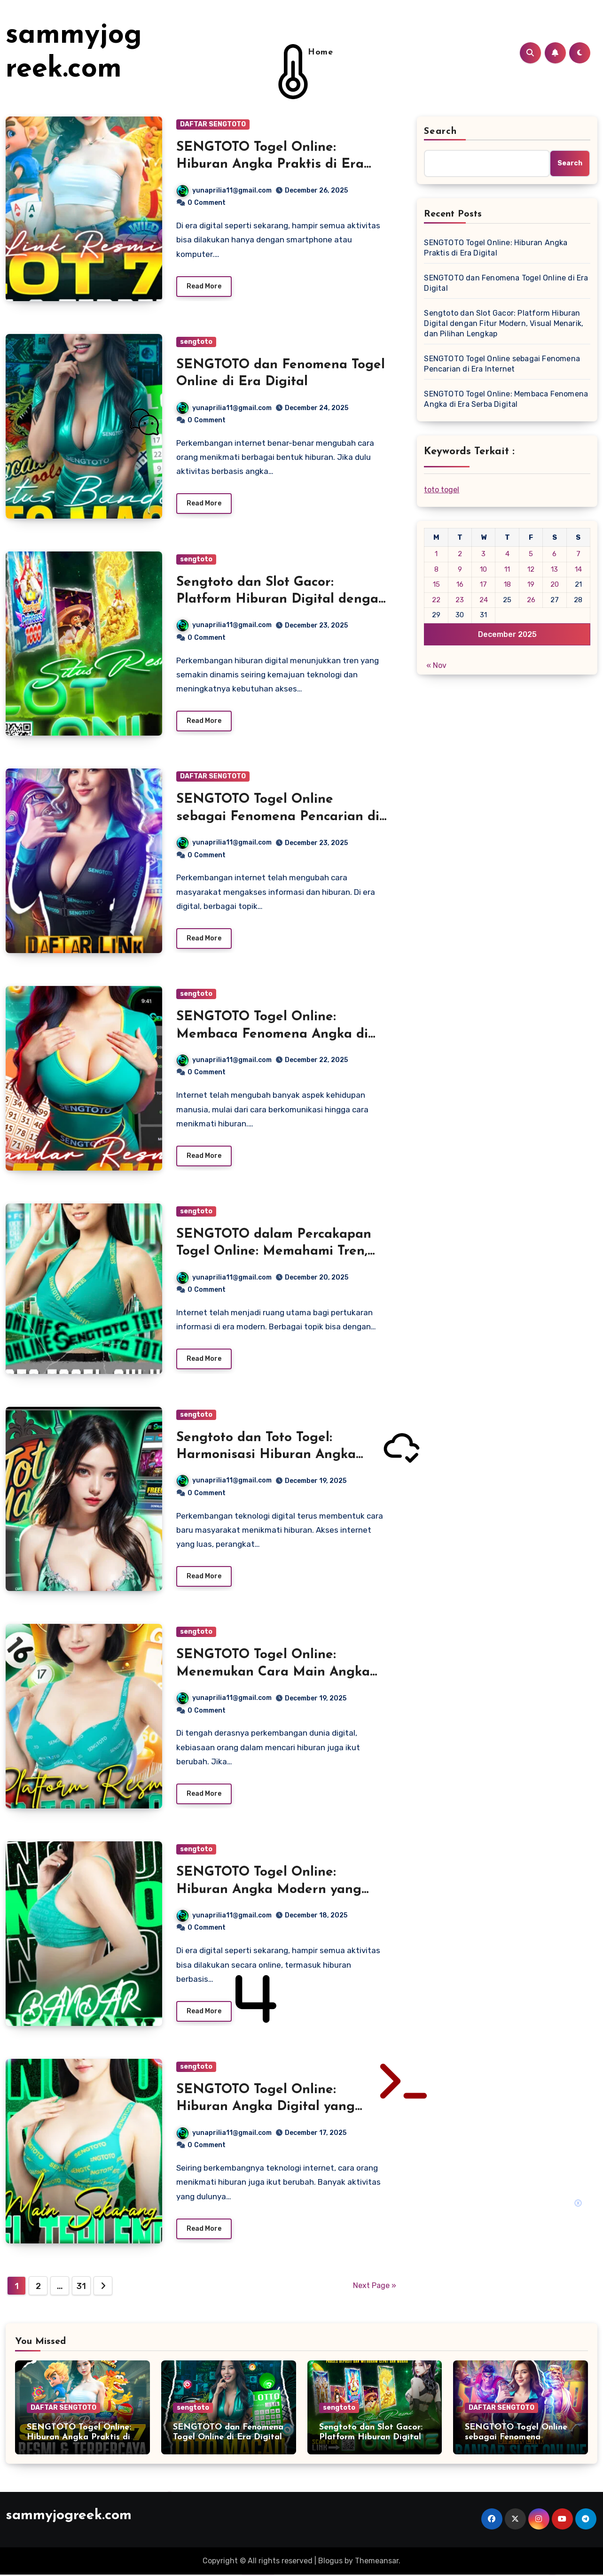  What do you see at coordinates (144, 422) in the screenshot?
I see `open wechat messaging app` at bounding box center [144, 422].